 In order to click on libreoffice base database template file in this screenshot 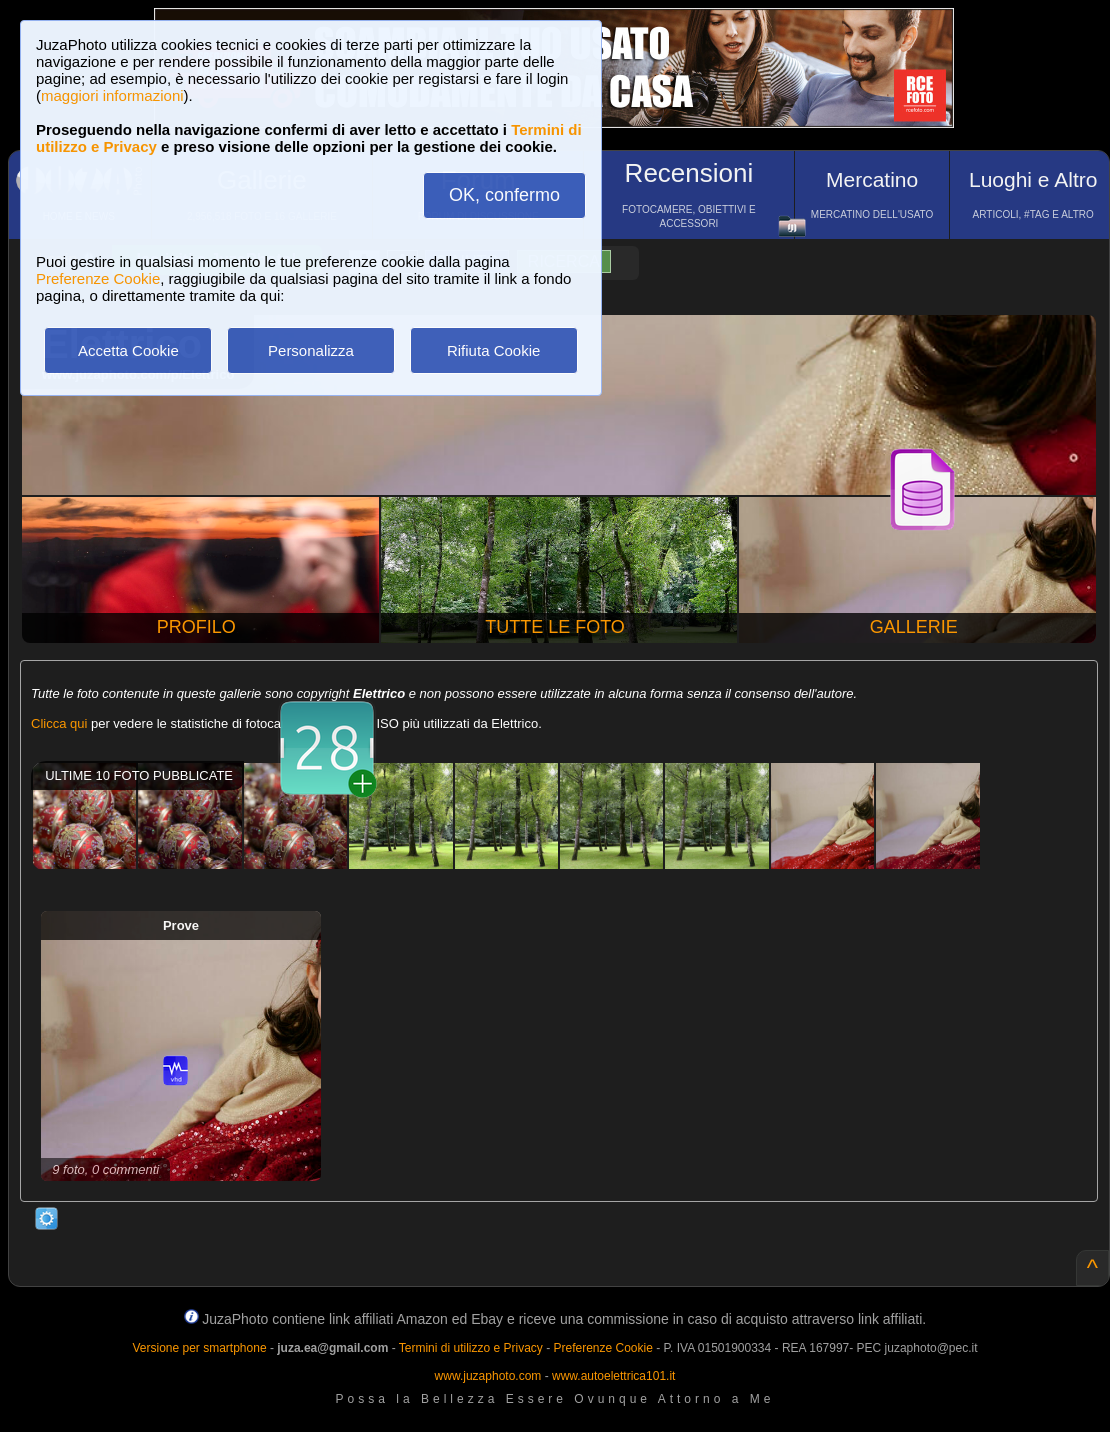, I will do `click(922, 489)`.